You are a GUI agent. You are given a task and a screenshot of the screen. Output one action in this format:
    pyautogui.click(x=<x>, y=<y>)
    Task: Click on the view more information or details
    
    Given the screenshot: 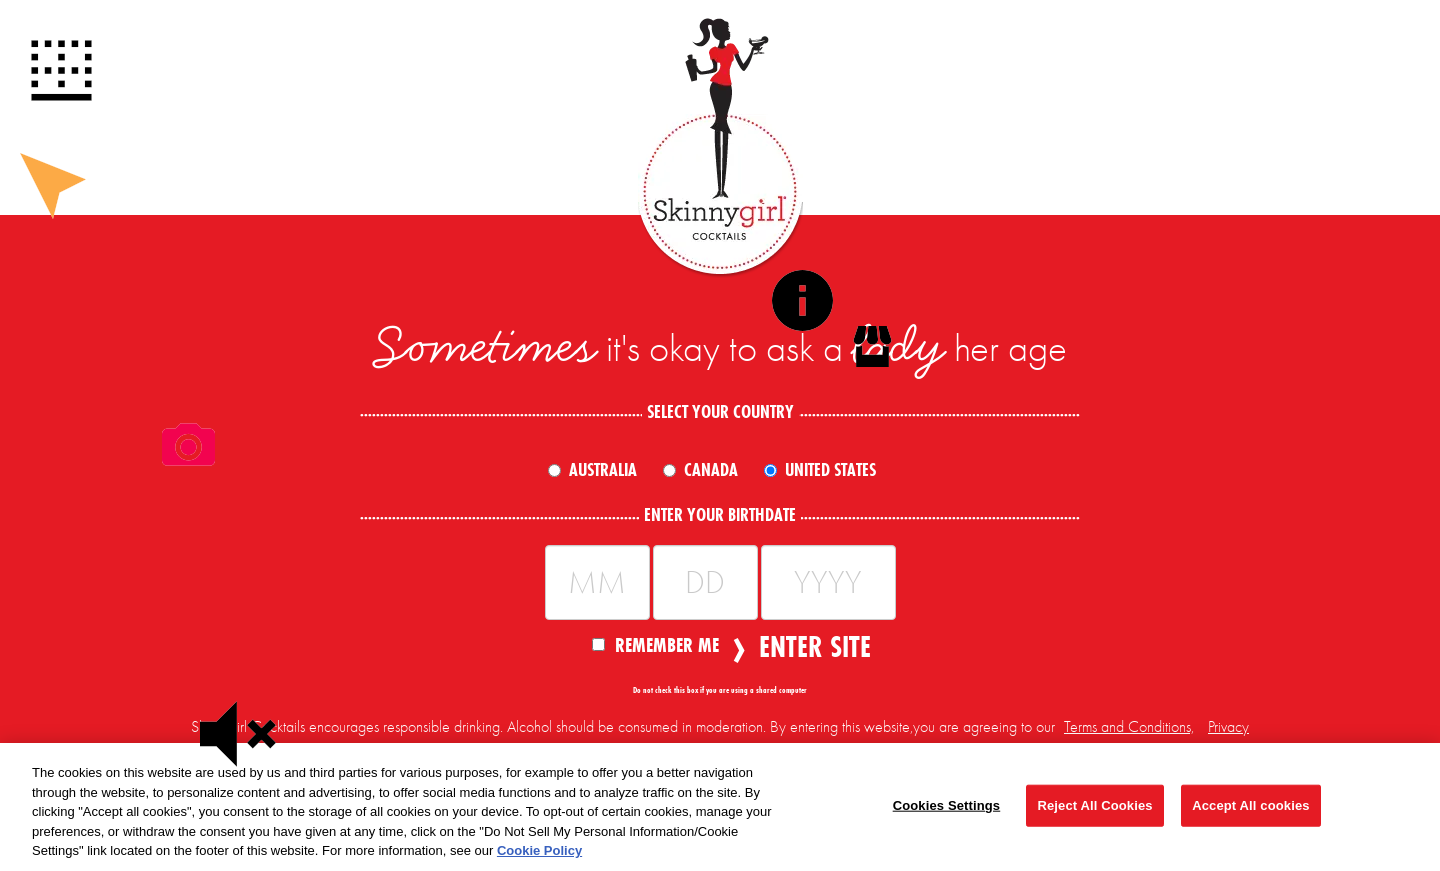 What is the action you would take?
    pyautogui.click(x=802, y=300)
    